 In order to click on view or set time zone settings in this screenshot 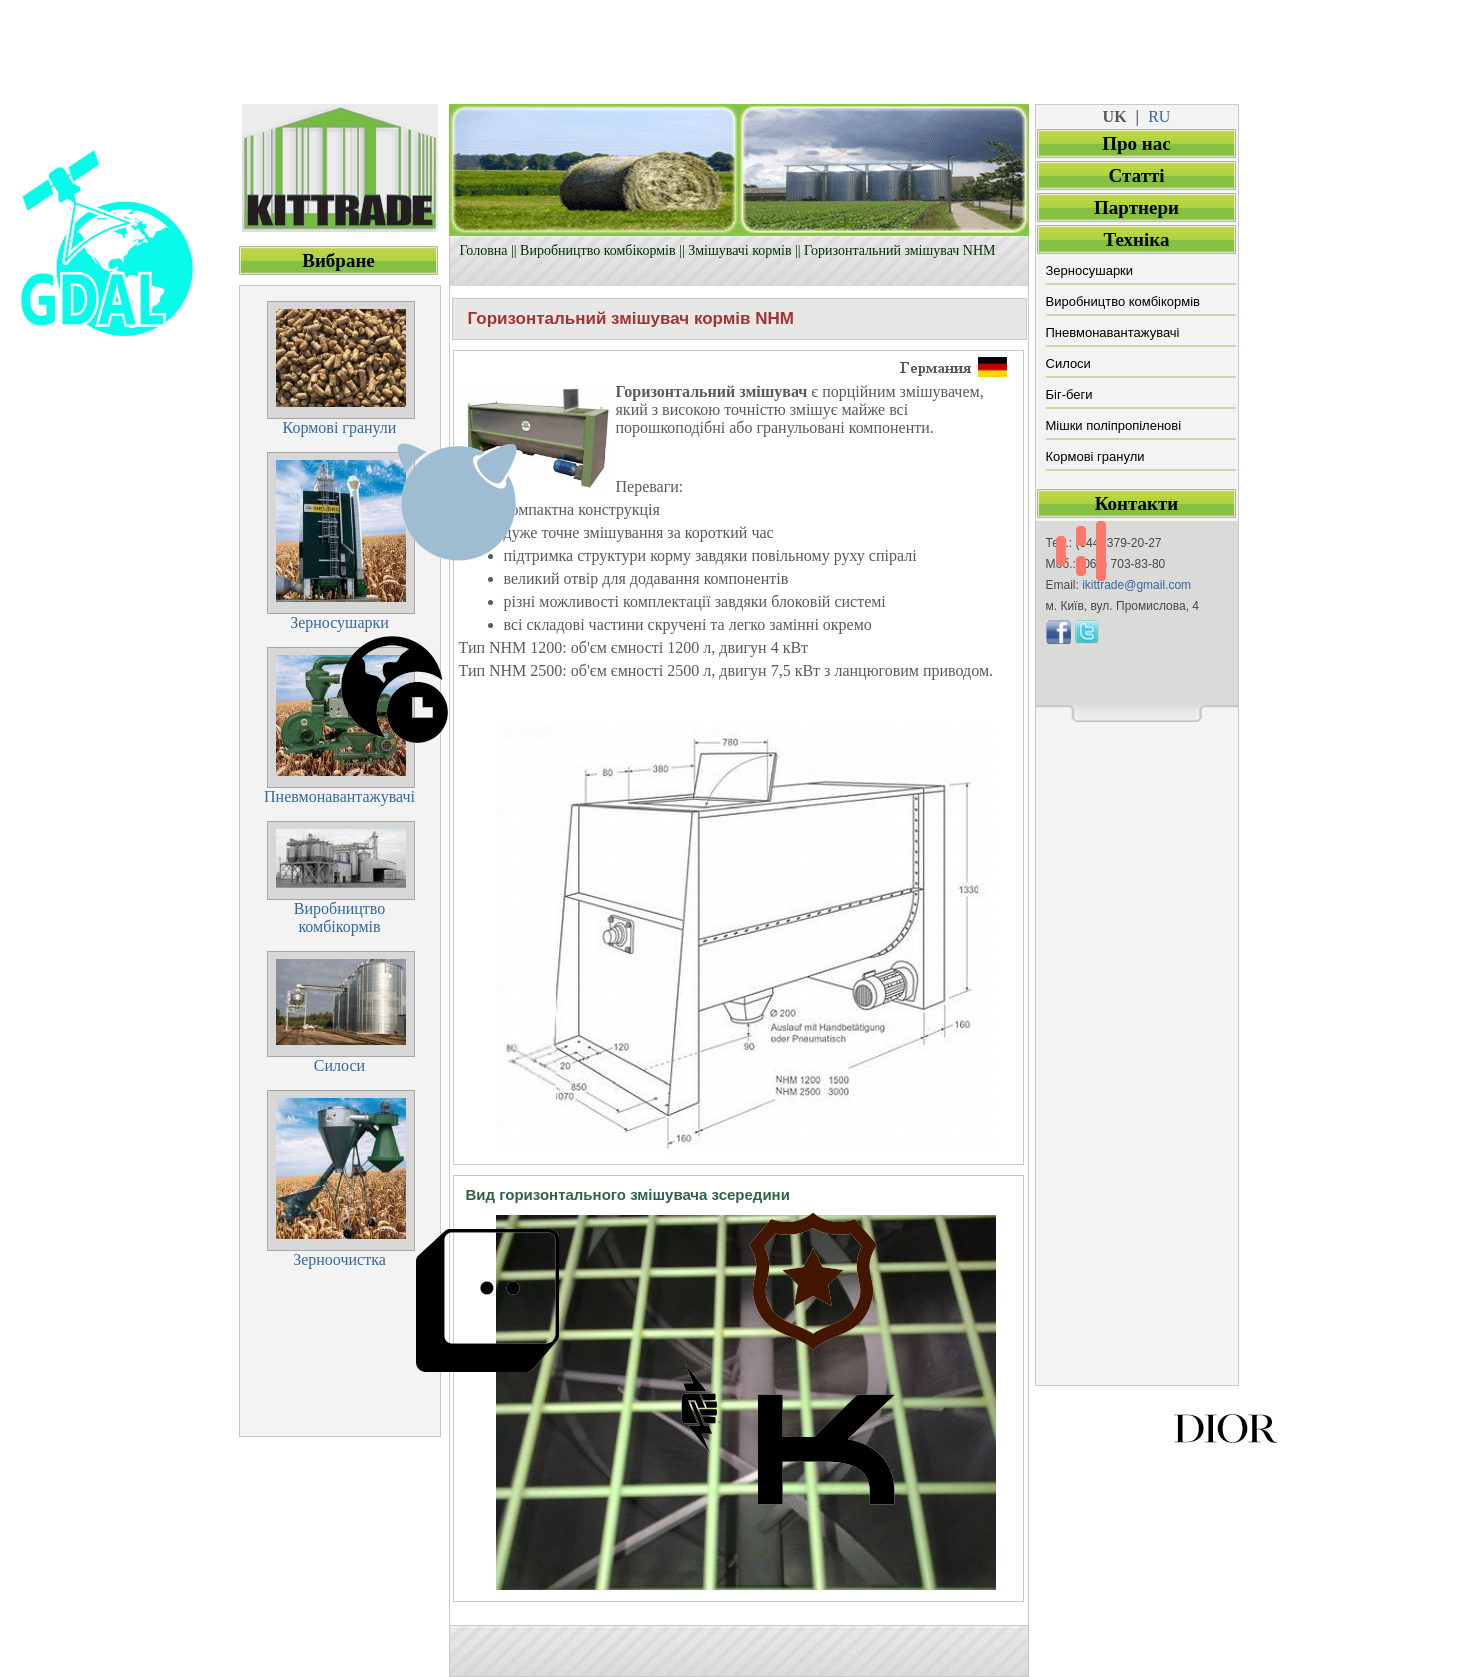, I will do `click(392, 687)`.